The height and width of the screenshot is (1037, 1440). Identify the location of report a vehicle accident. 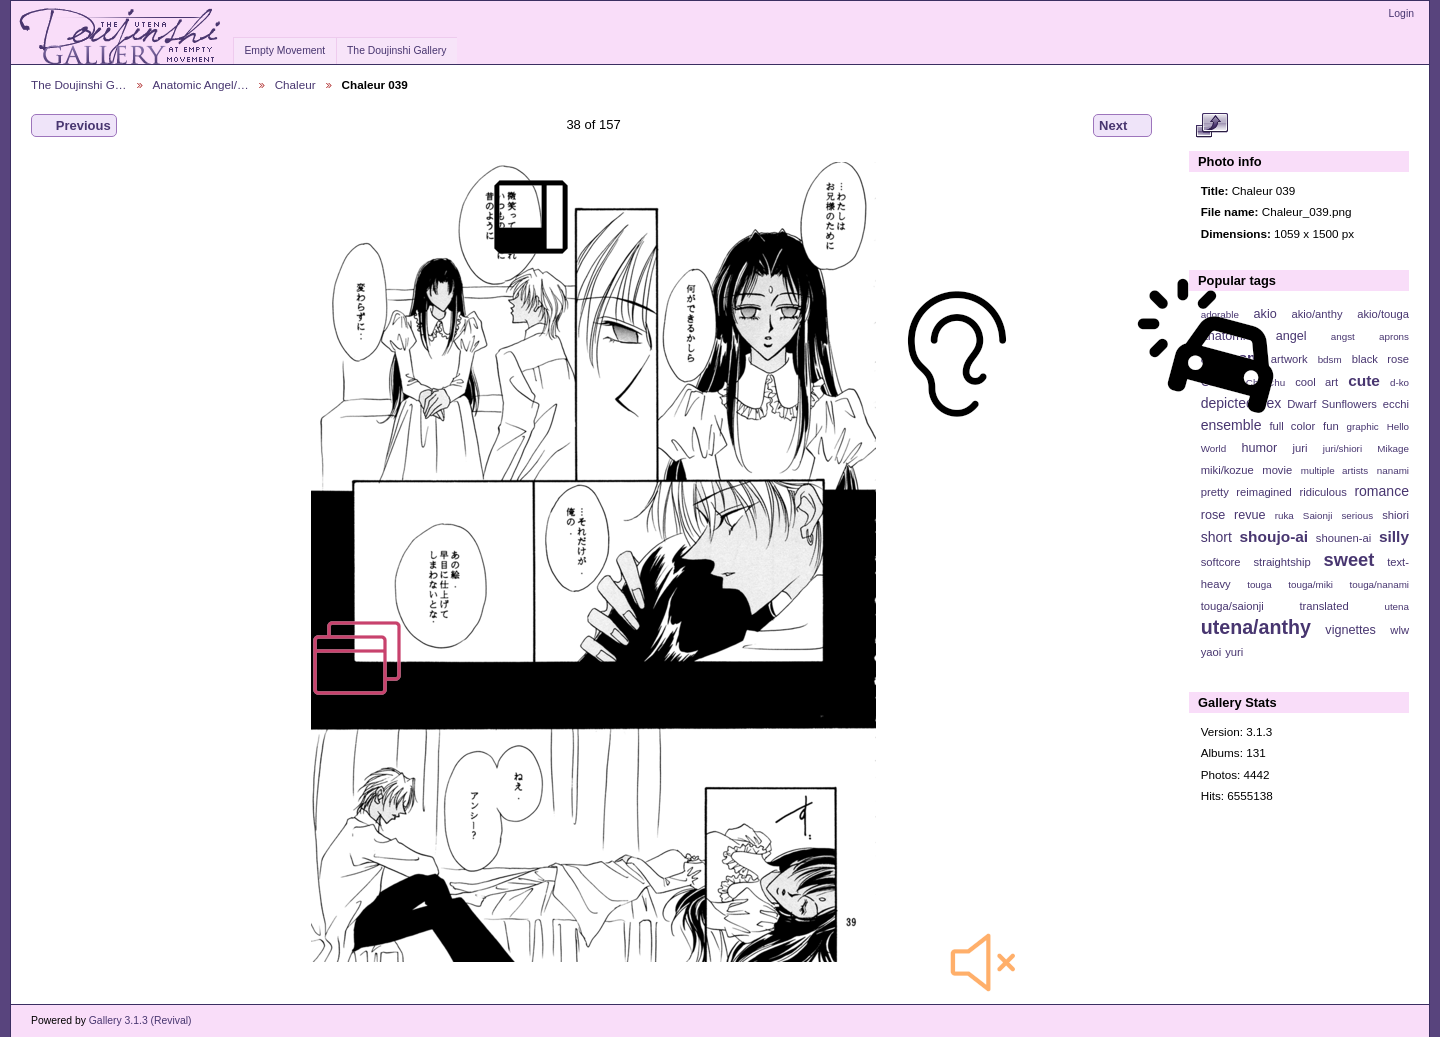
(1208, 349).